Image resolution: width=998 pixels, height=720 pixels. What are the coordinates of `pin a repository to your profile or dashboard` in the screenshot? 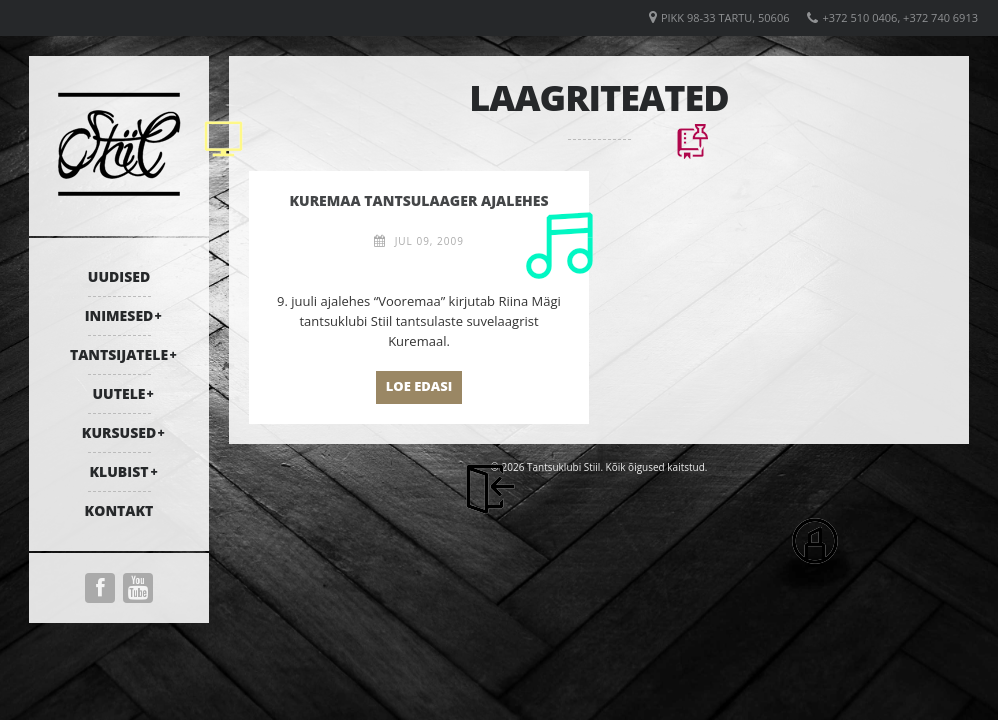 It's located at (690, 141).